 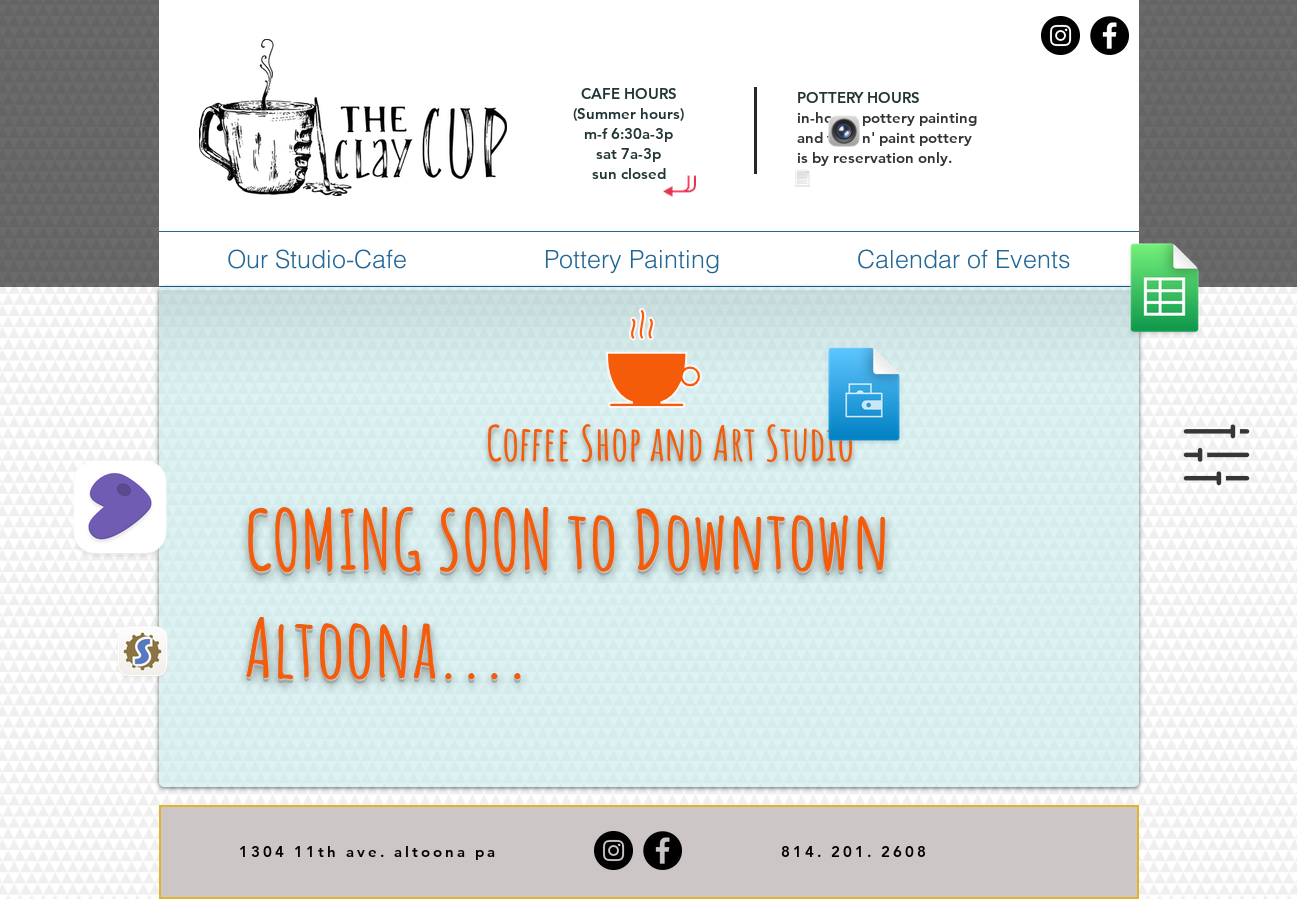 I want to click on reply to all recipients of an email, so click(x=679, y=184).